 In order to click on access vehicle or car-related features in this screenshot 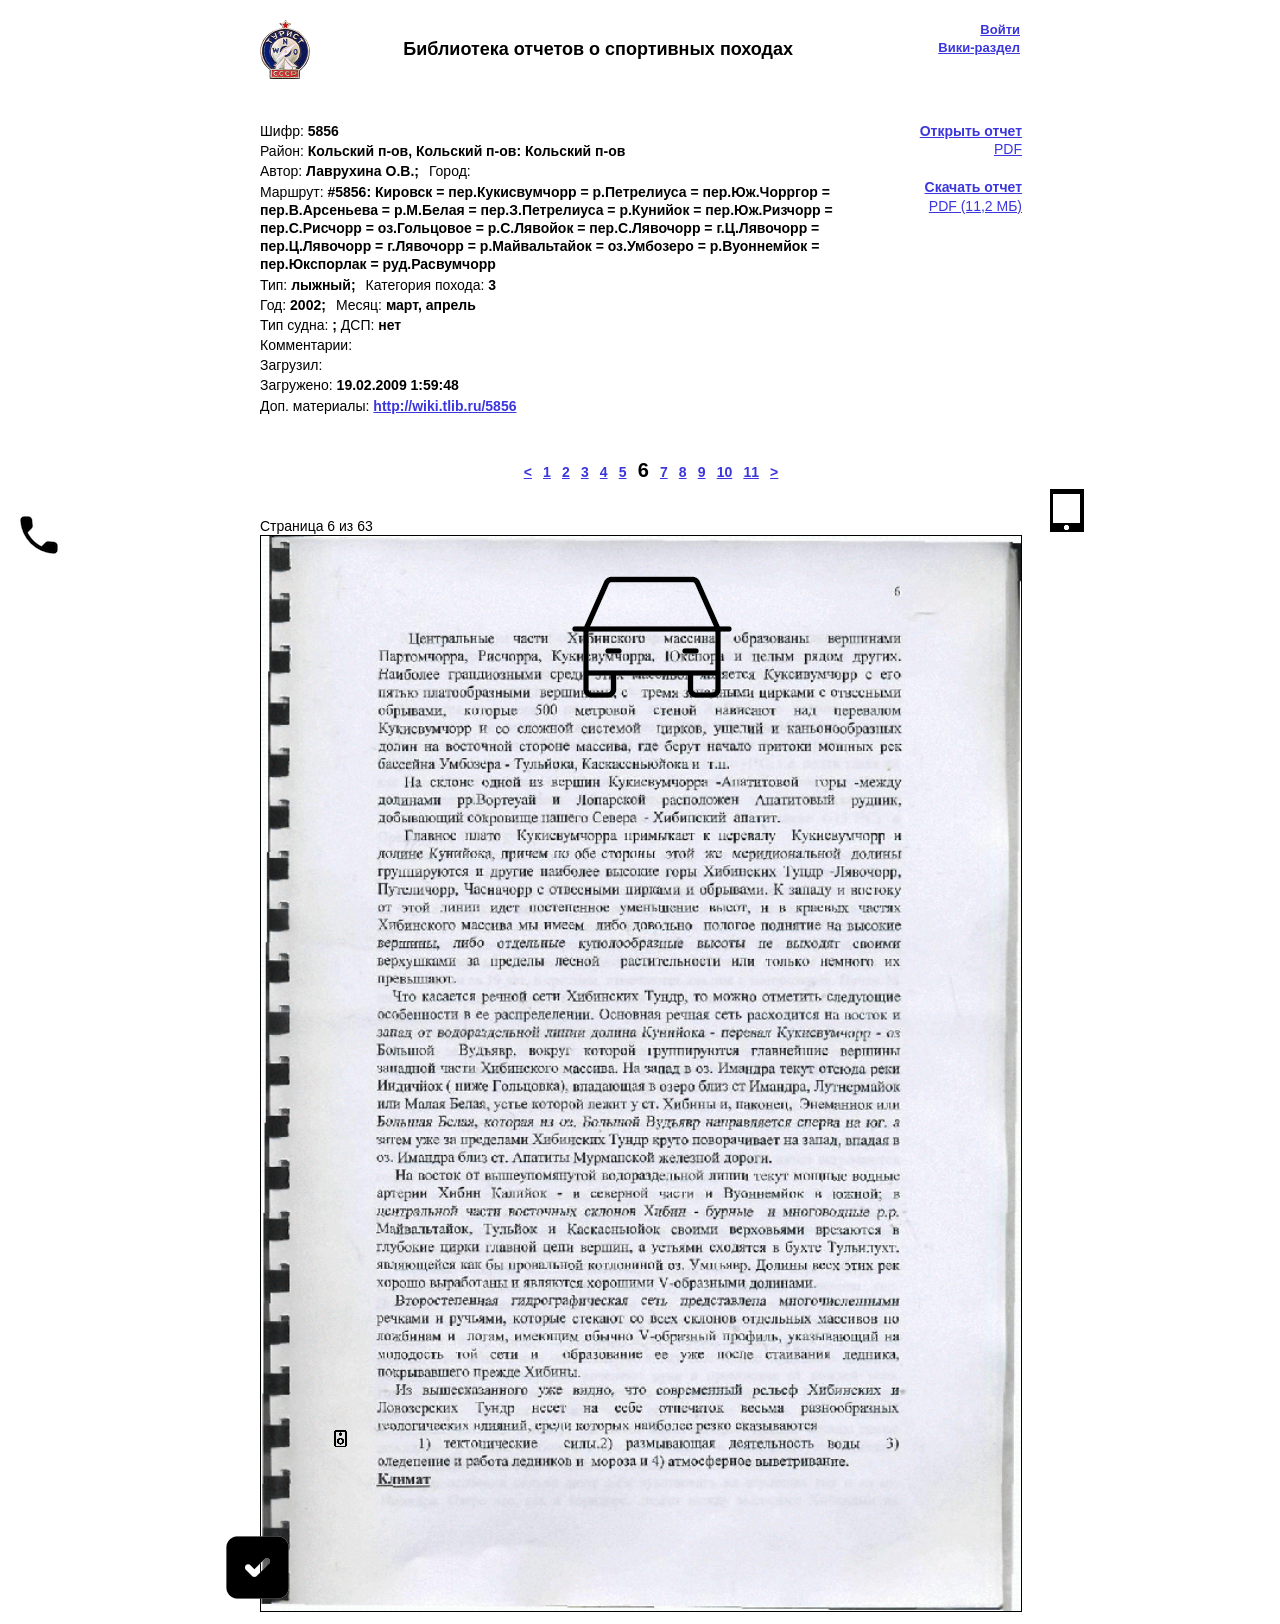, I will do `click(652, 640)`.